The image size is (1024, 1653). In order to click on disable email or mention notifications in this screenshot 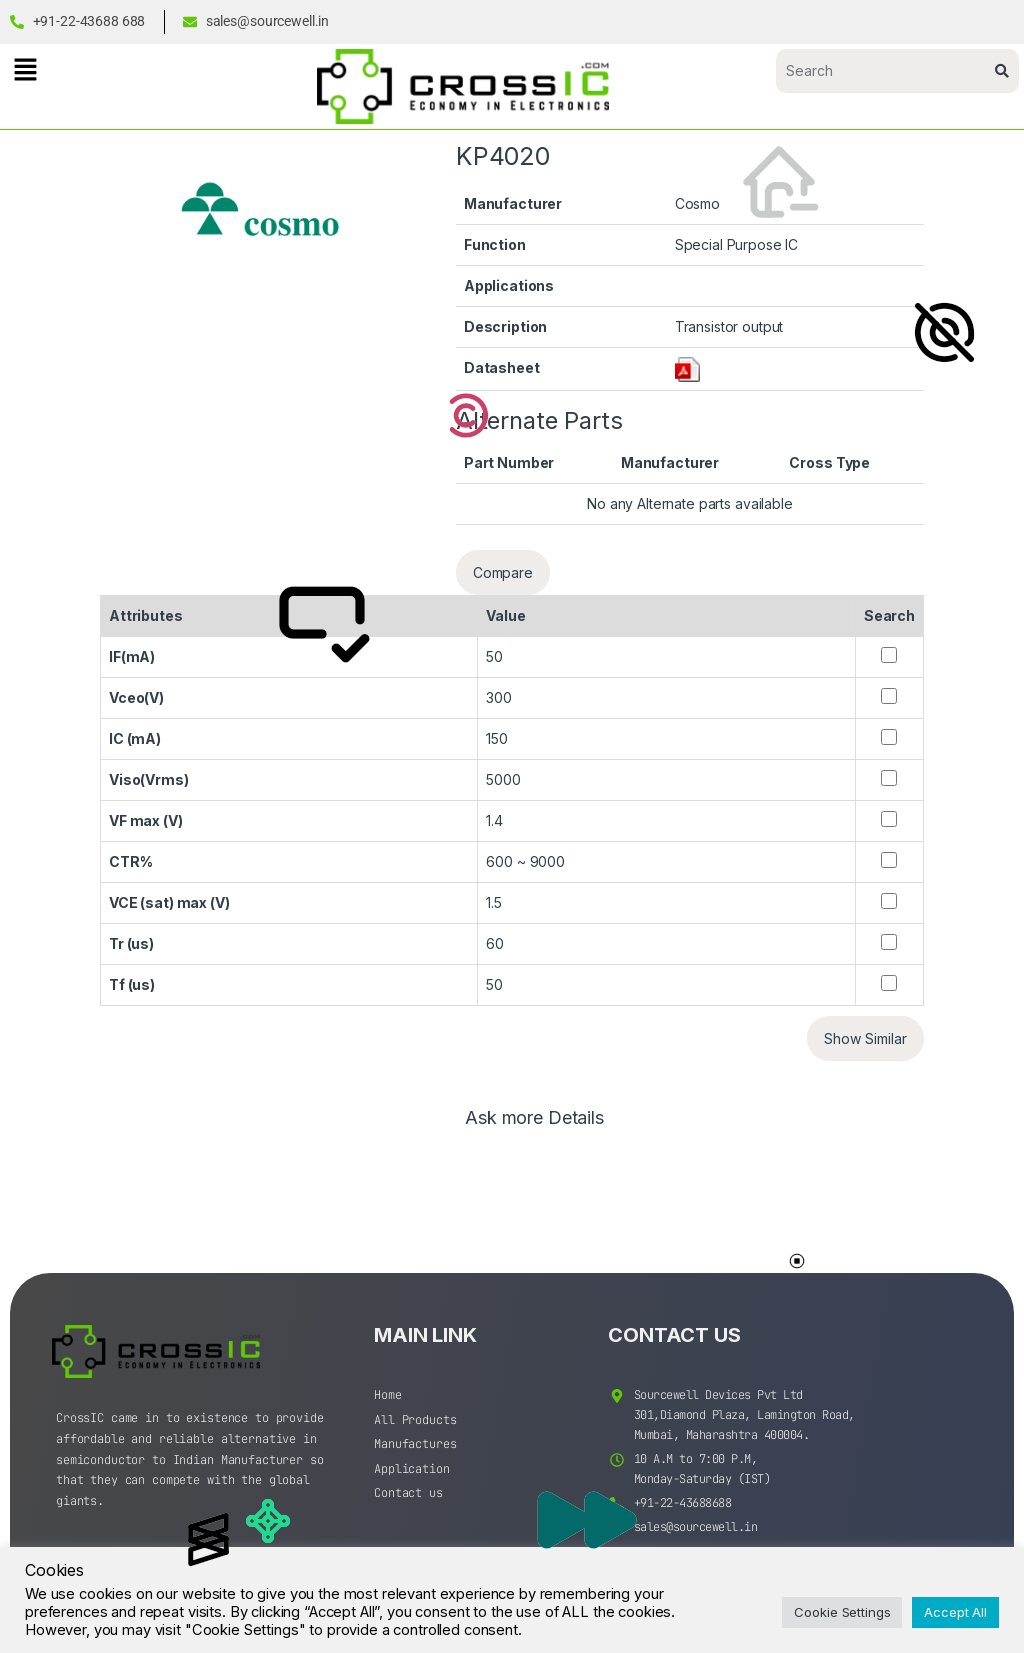, I will do `click(944, 332)`.